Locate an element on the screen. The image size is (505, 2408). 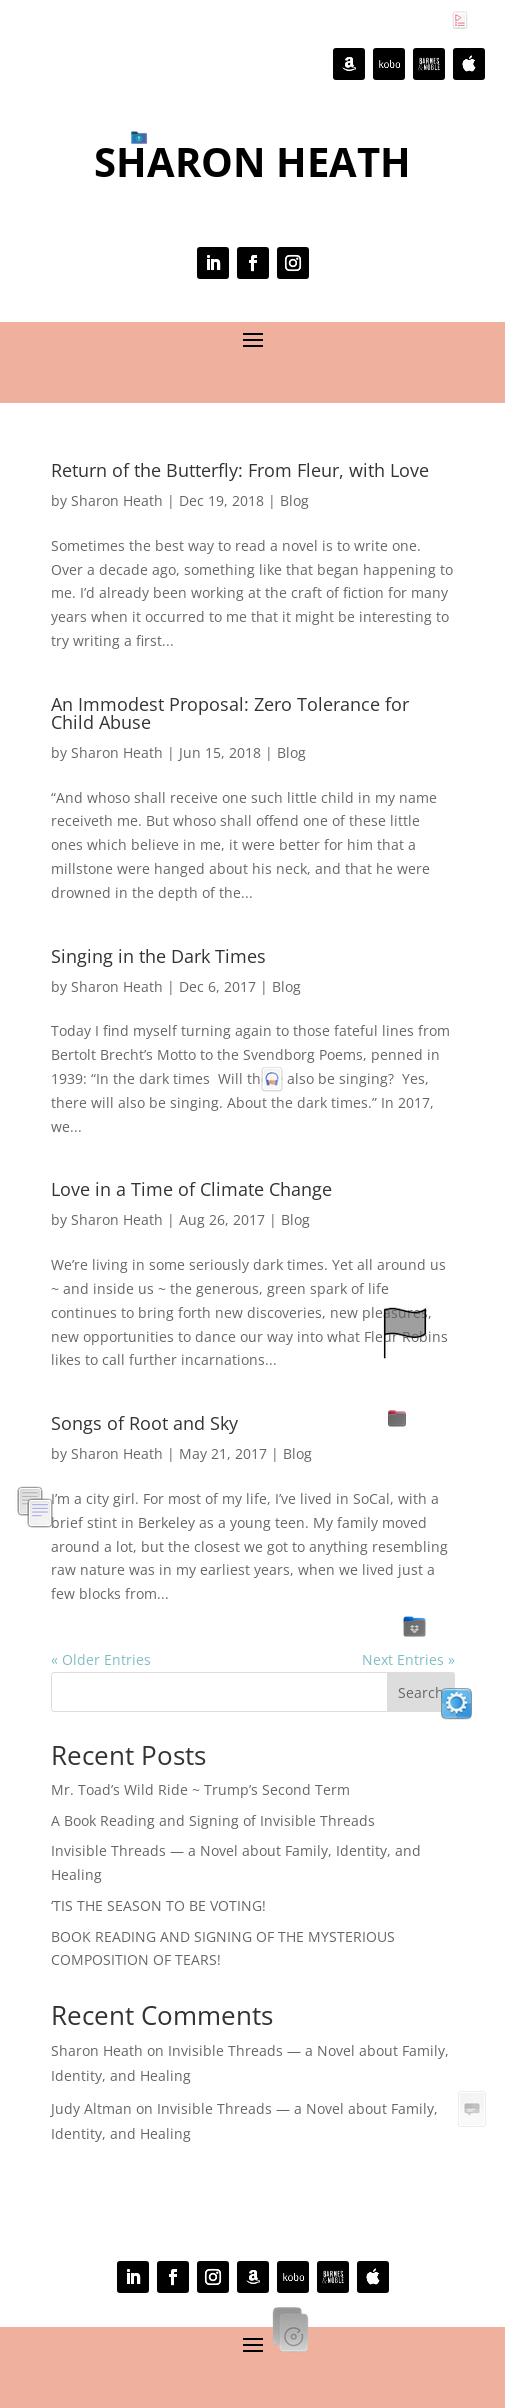
open your Dropbox folder is located at coordinates (414, 1626).